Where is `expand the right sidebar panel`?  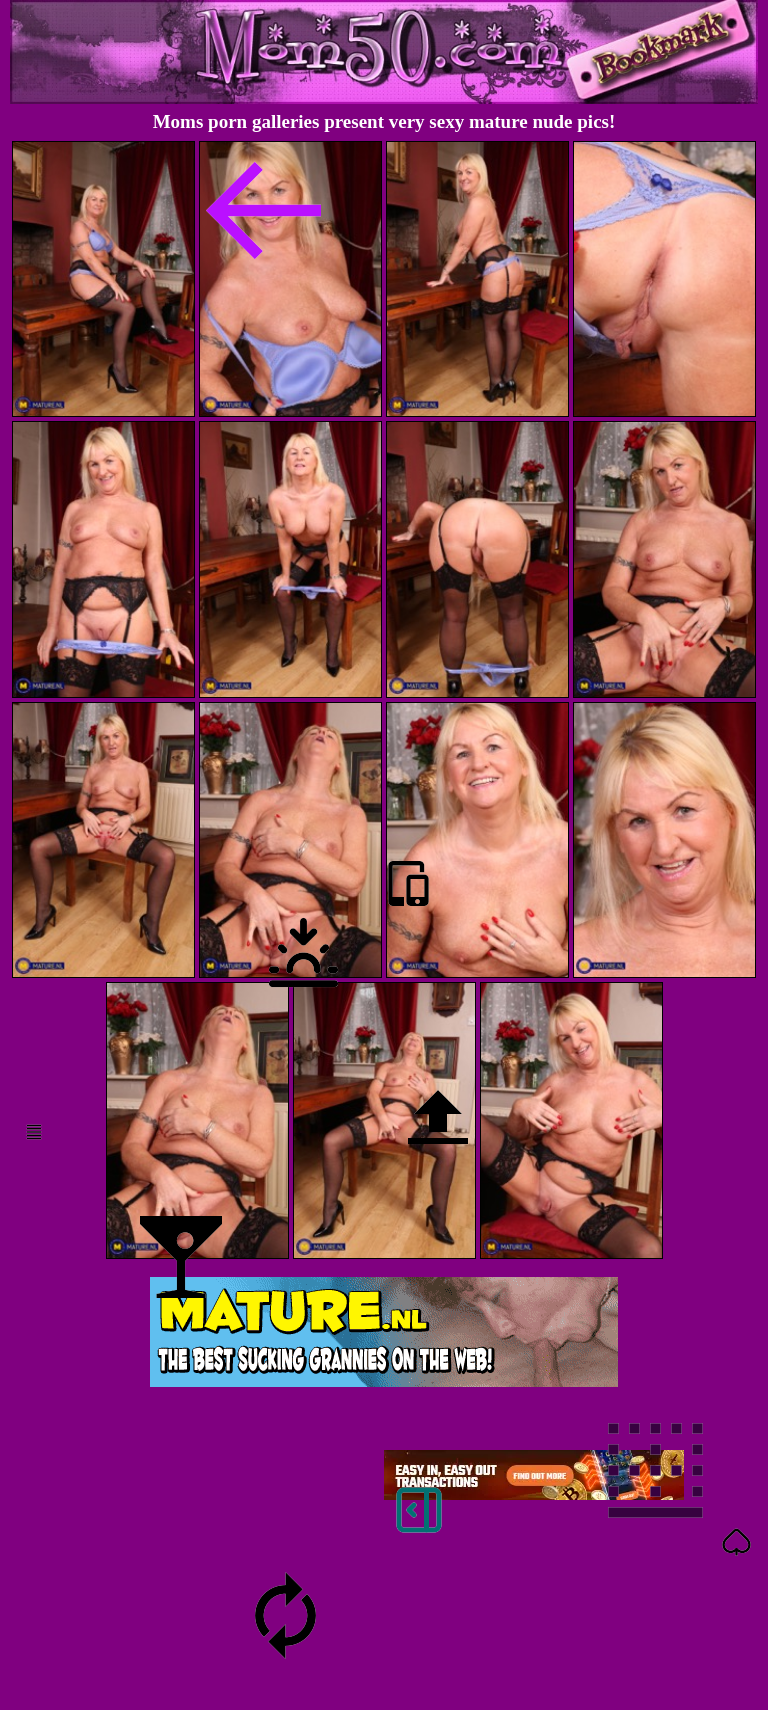
expand the right sidebar panel is located at coordinates (419, 1510).